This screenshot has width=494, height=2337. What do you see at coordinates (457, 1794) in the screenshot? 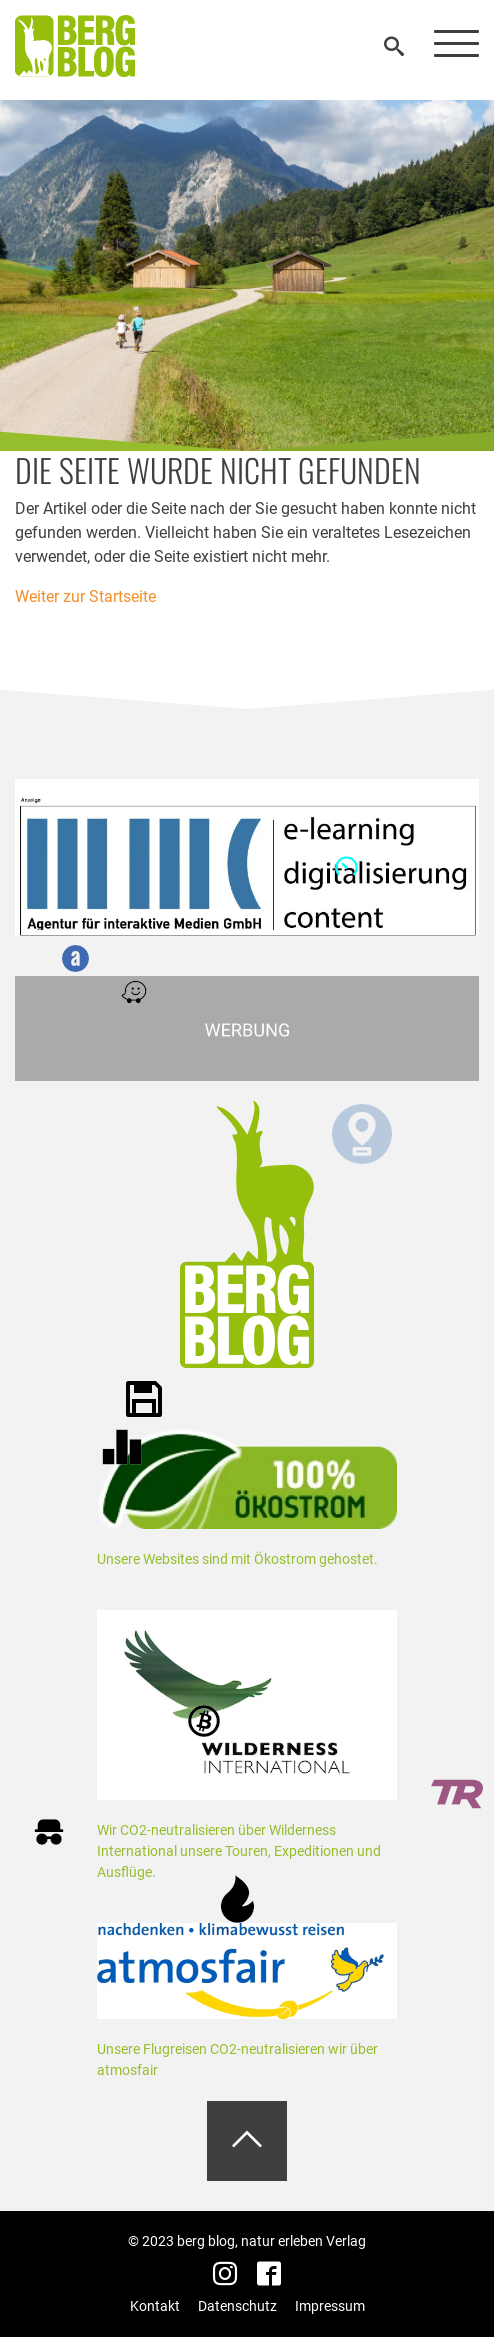
I see `open the TrainerRoad cycling training app` at bounding box center [457, 1794].